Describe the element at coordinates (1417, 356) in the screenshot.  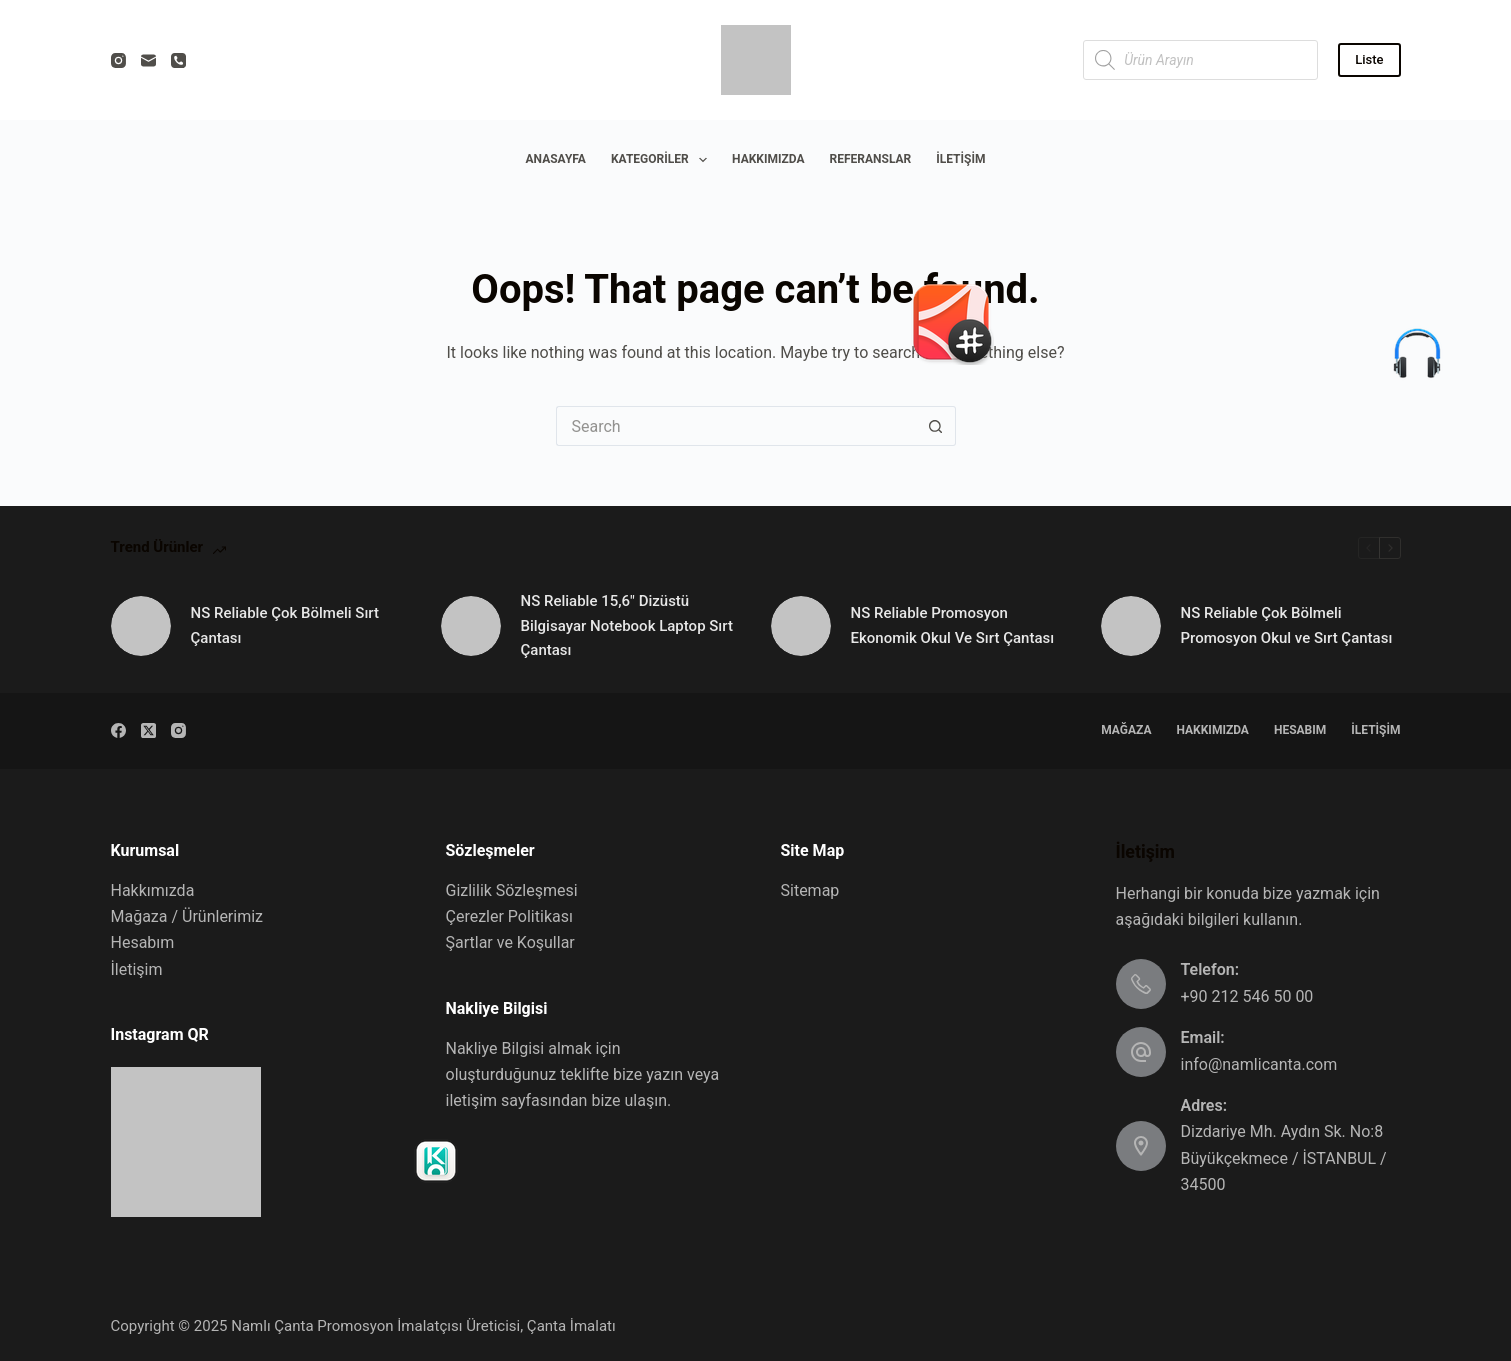
I see `access audio or headphone settings` at that location.